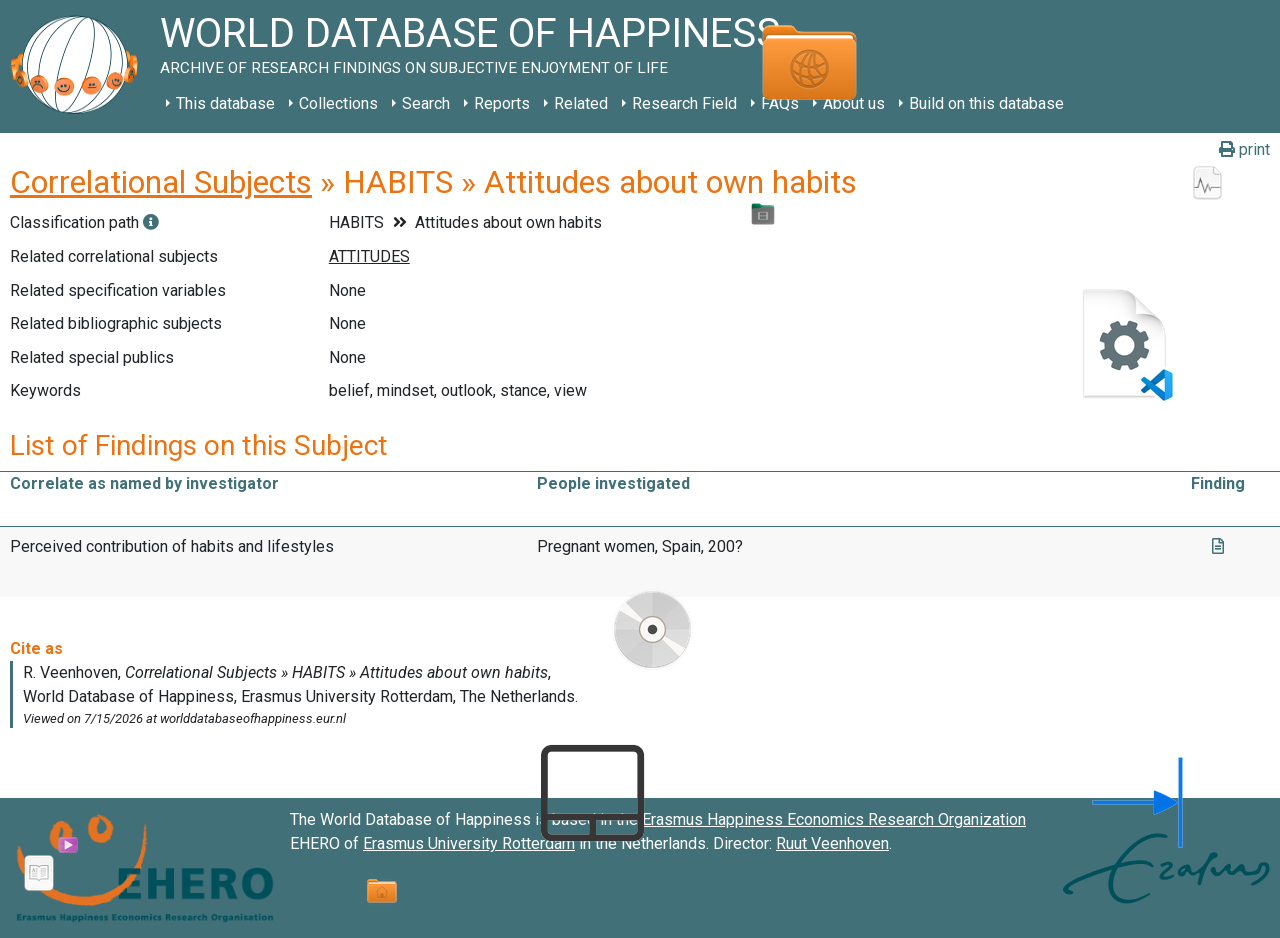  I want to click on touchpad or trackpad input device, so click(596, 793).